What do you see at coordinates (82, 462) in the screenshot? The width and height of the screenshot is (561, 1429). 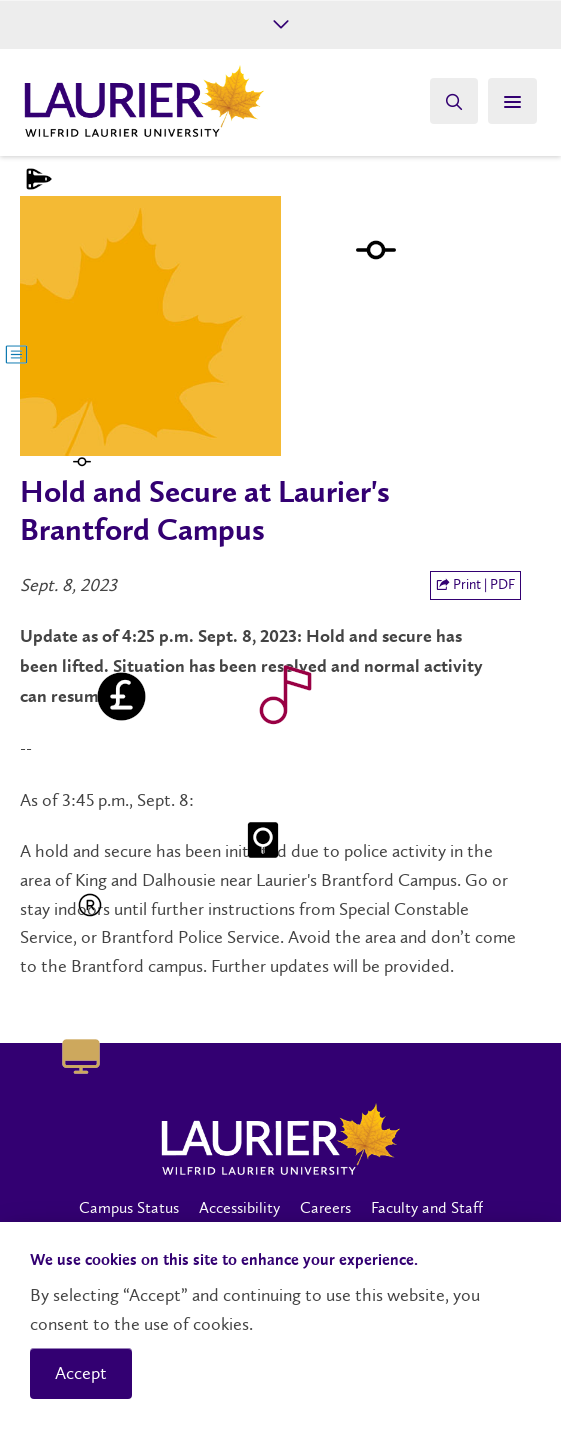 I see `view commit history` at bounding box center [82, 462].